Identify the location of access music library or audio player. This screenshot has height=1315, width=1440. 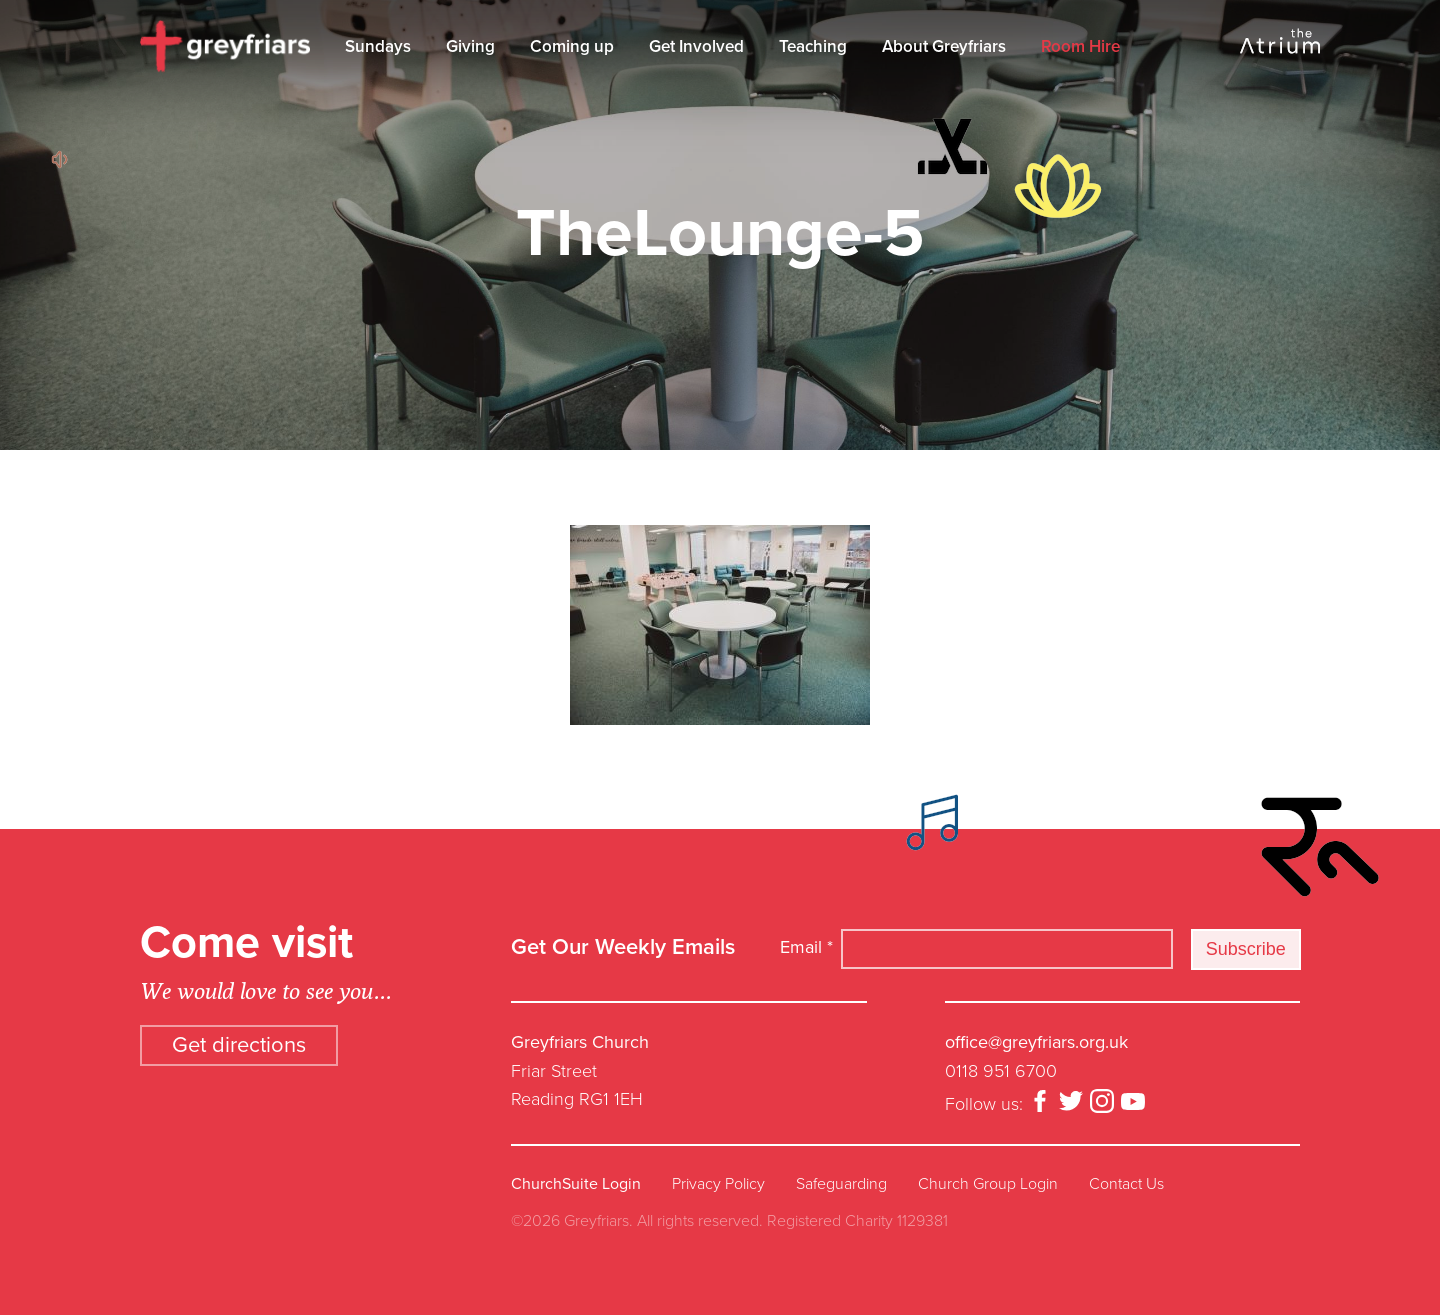
(935, 823).